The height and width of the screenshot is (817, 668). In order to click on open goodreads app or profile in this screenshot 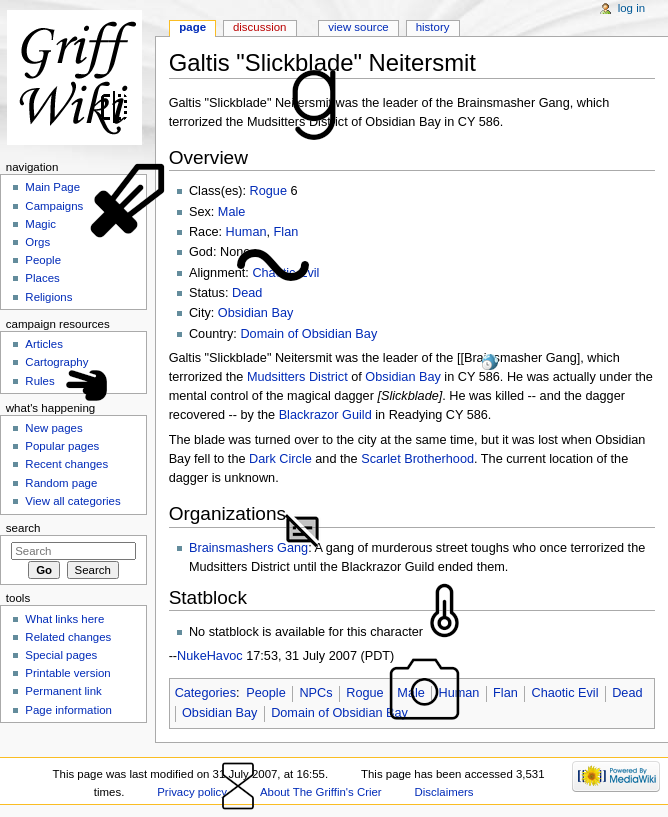, I will do `click(314, 105)`.